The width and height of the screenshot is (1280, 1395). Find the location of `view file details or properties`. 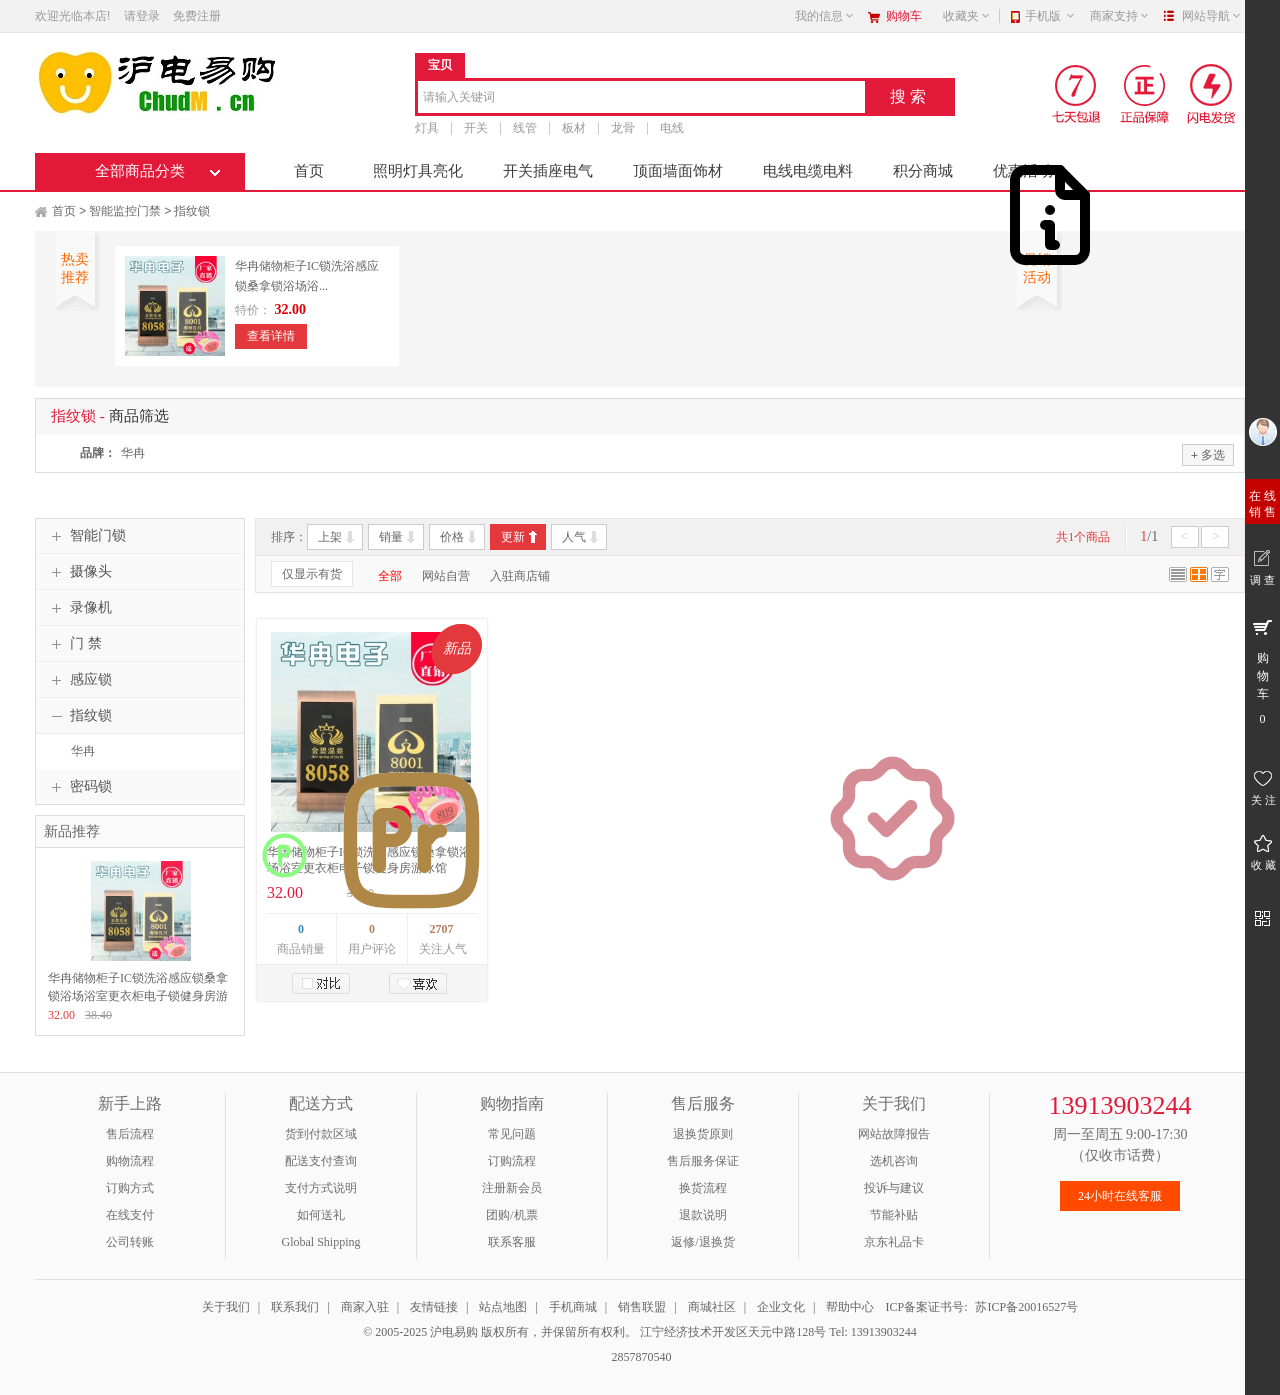

view file details or properties is located at coordinates (1050, 215).